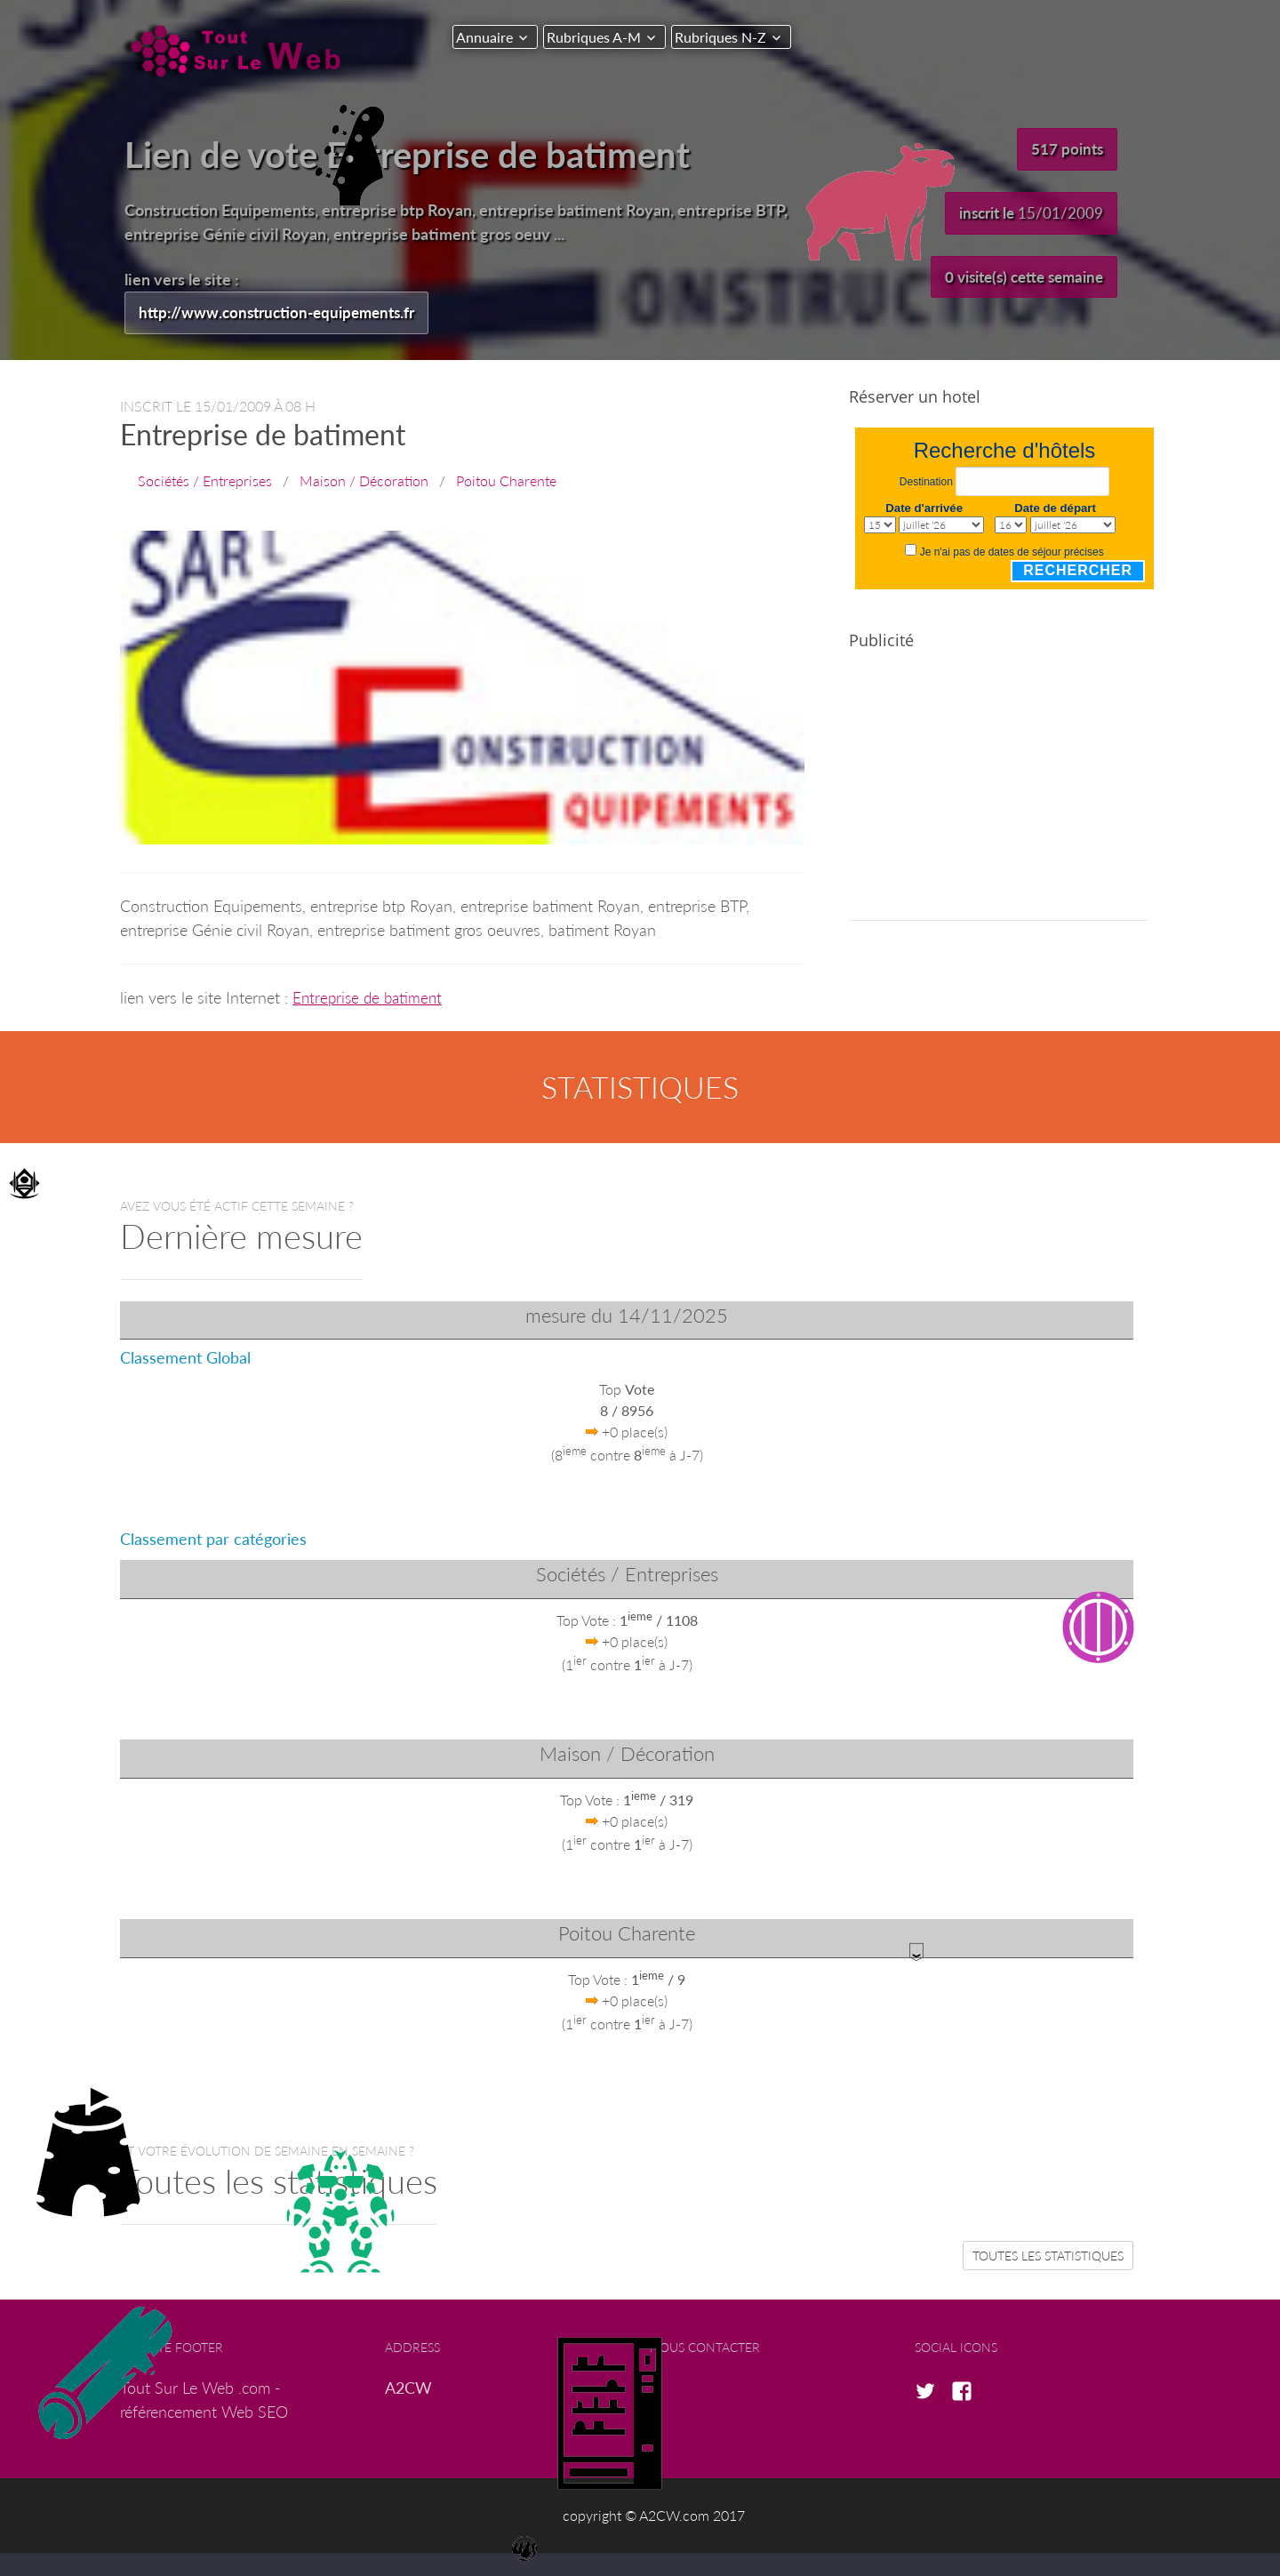  What do you see at coordinates (610, 2413) in the screenshot?
I see `access vending machine or automated purchase options` at bounding box center [610, 2413].